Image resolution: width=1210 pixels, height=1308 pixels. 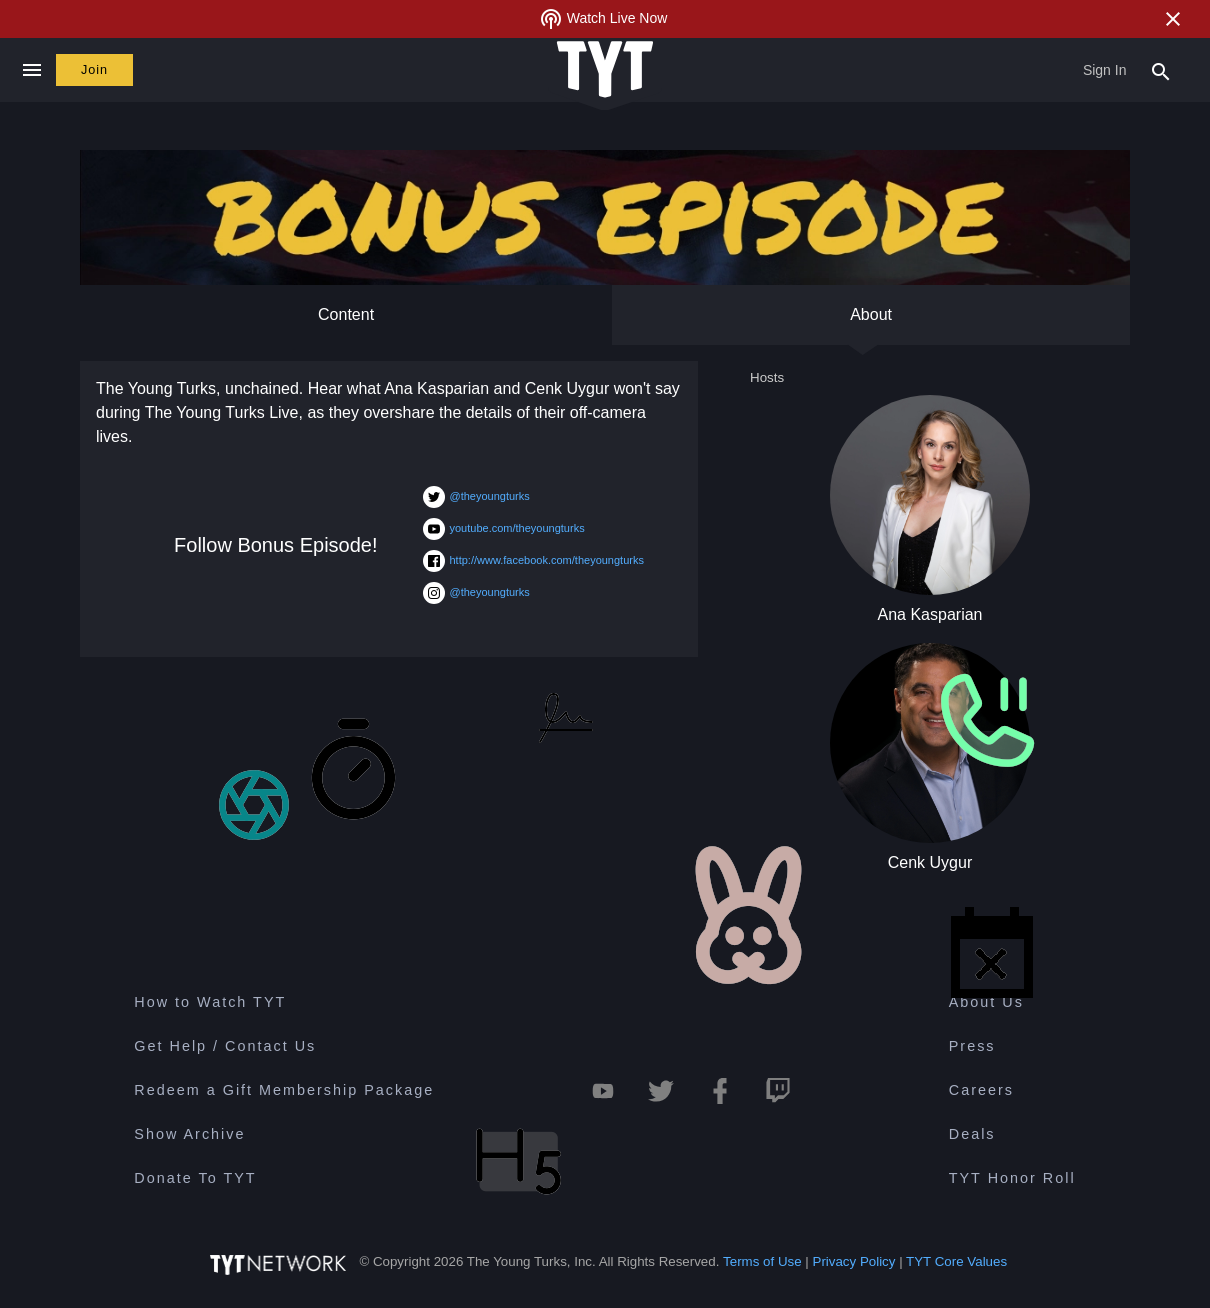 I want to click on format text as heading level 5, so click(x=514, y=1160).